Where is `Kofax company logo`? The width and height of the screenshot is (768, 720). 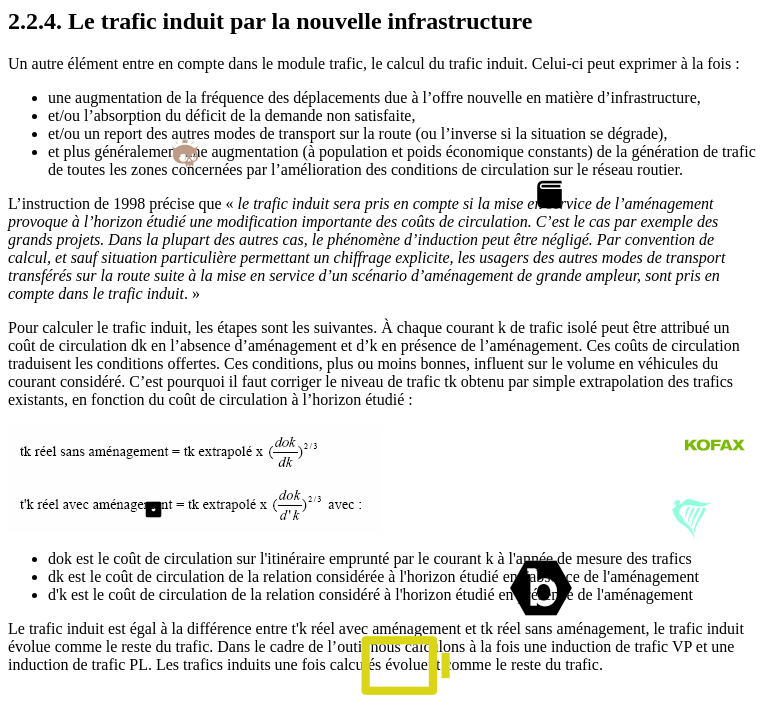 Kofax company logo is located at coordinates (715, 445).